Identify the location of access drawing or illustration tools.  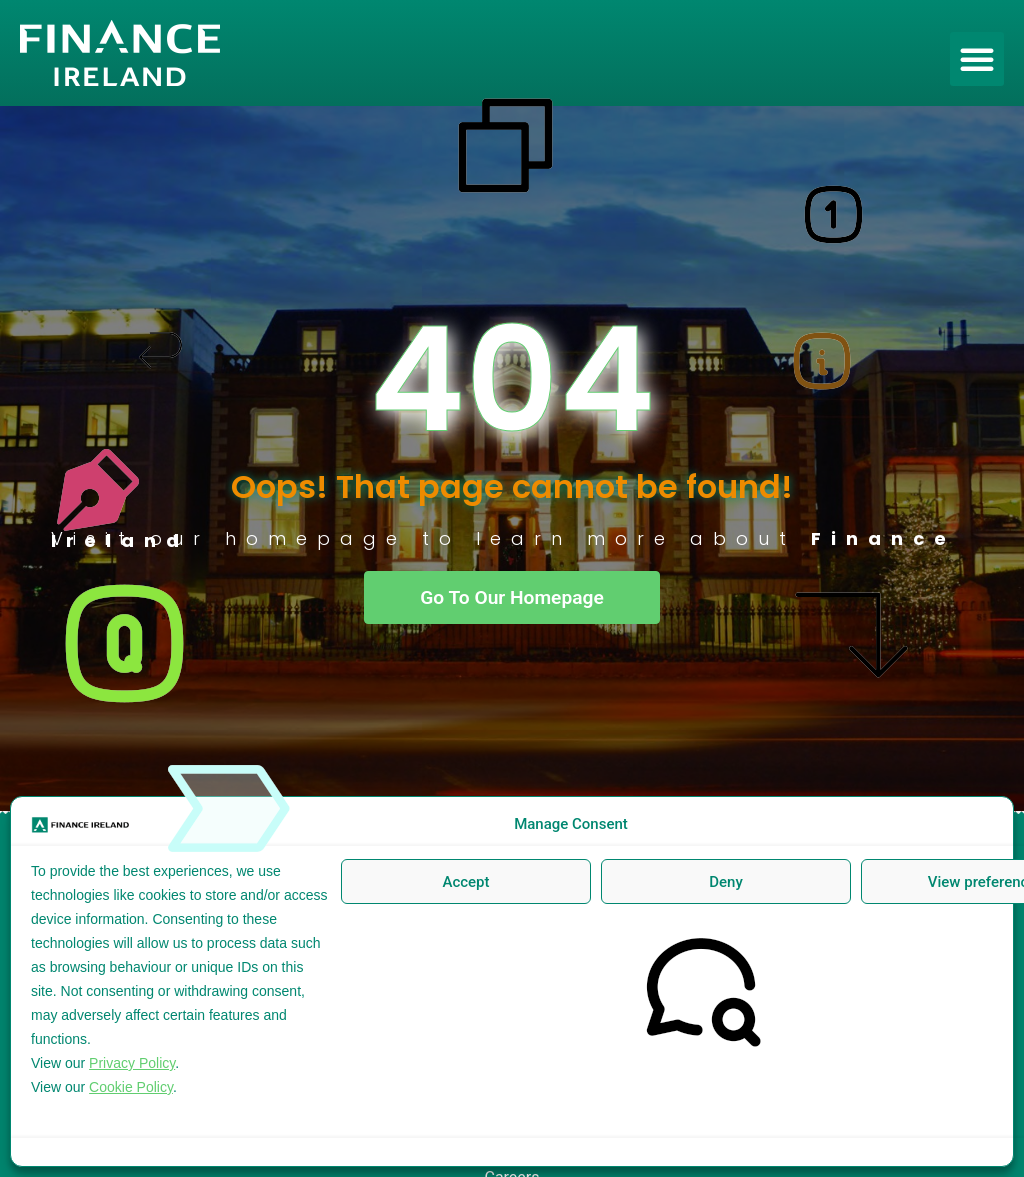
(93, 495).